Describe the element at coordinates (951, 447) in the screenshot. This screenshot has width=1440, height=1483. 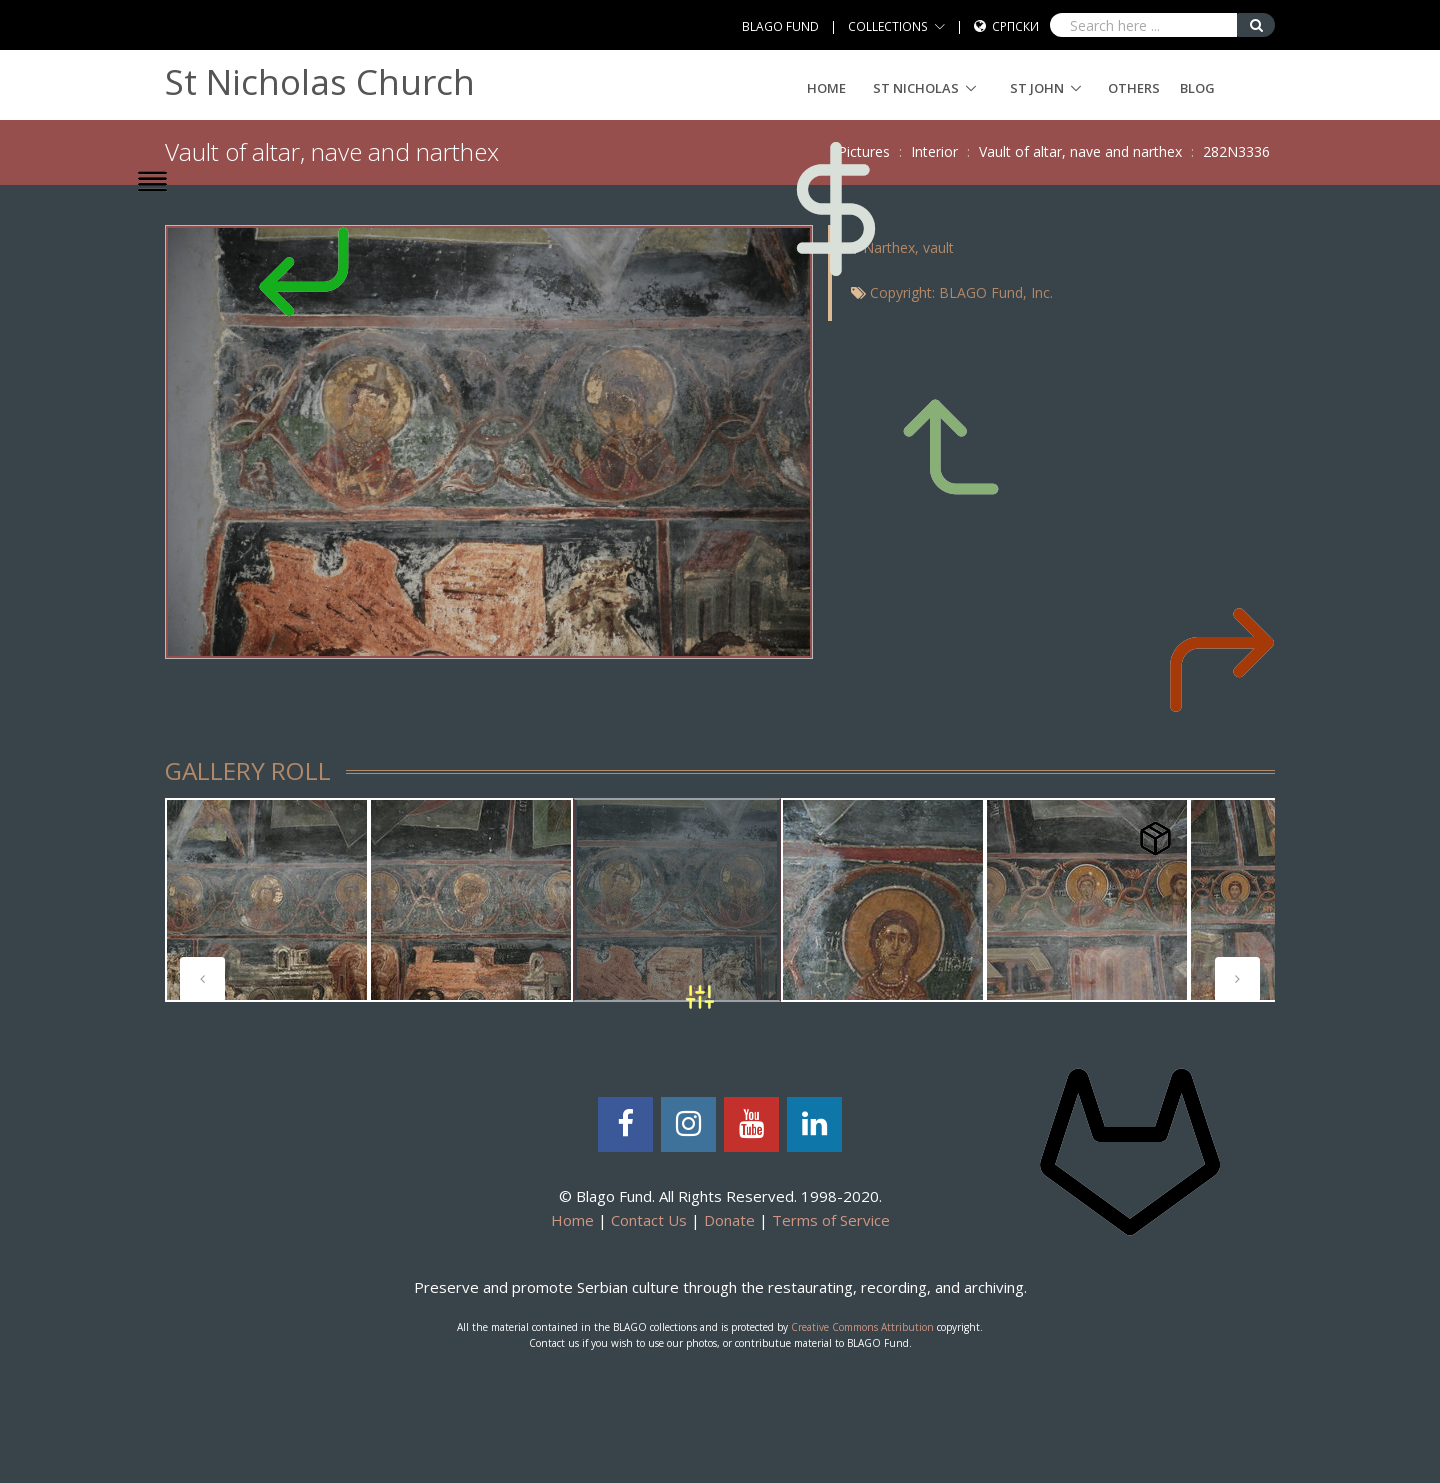
I see `go back and up in navigation` at that location.